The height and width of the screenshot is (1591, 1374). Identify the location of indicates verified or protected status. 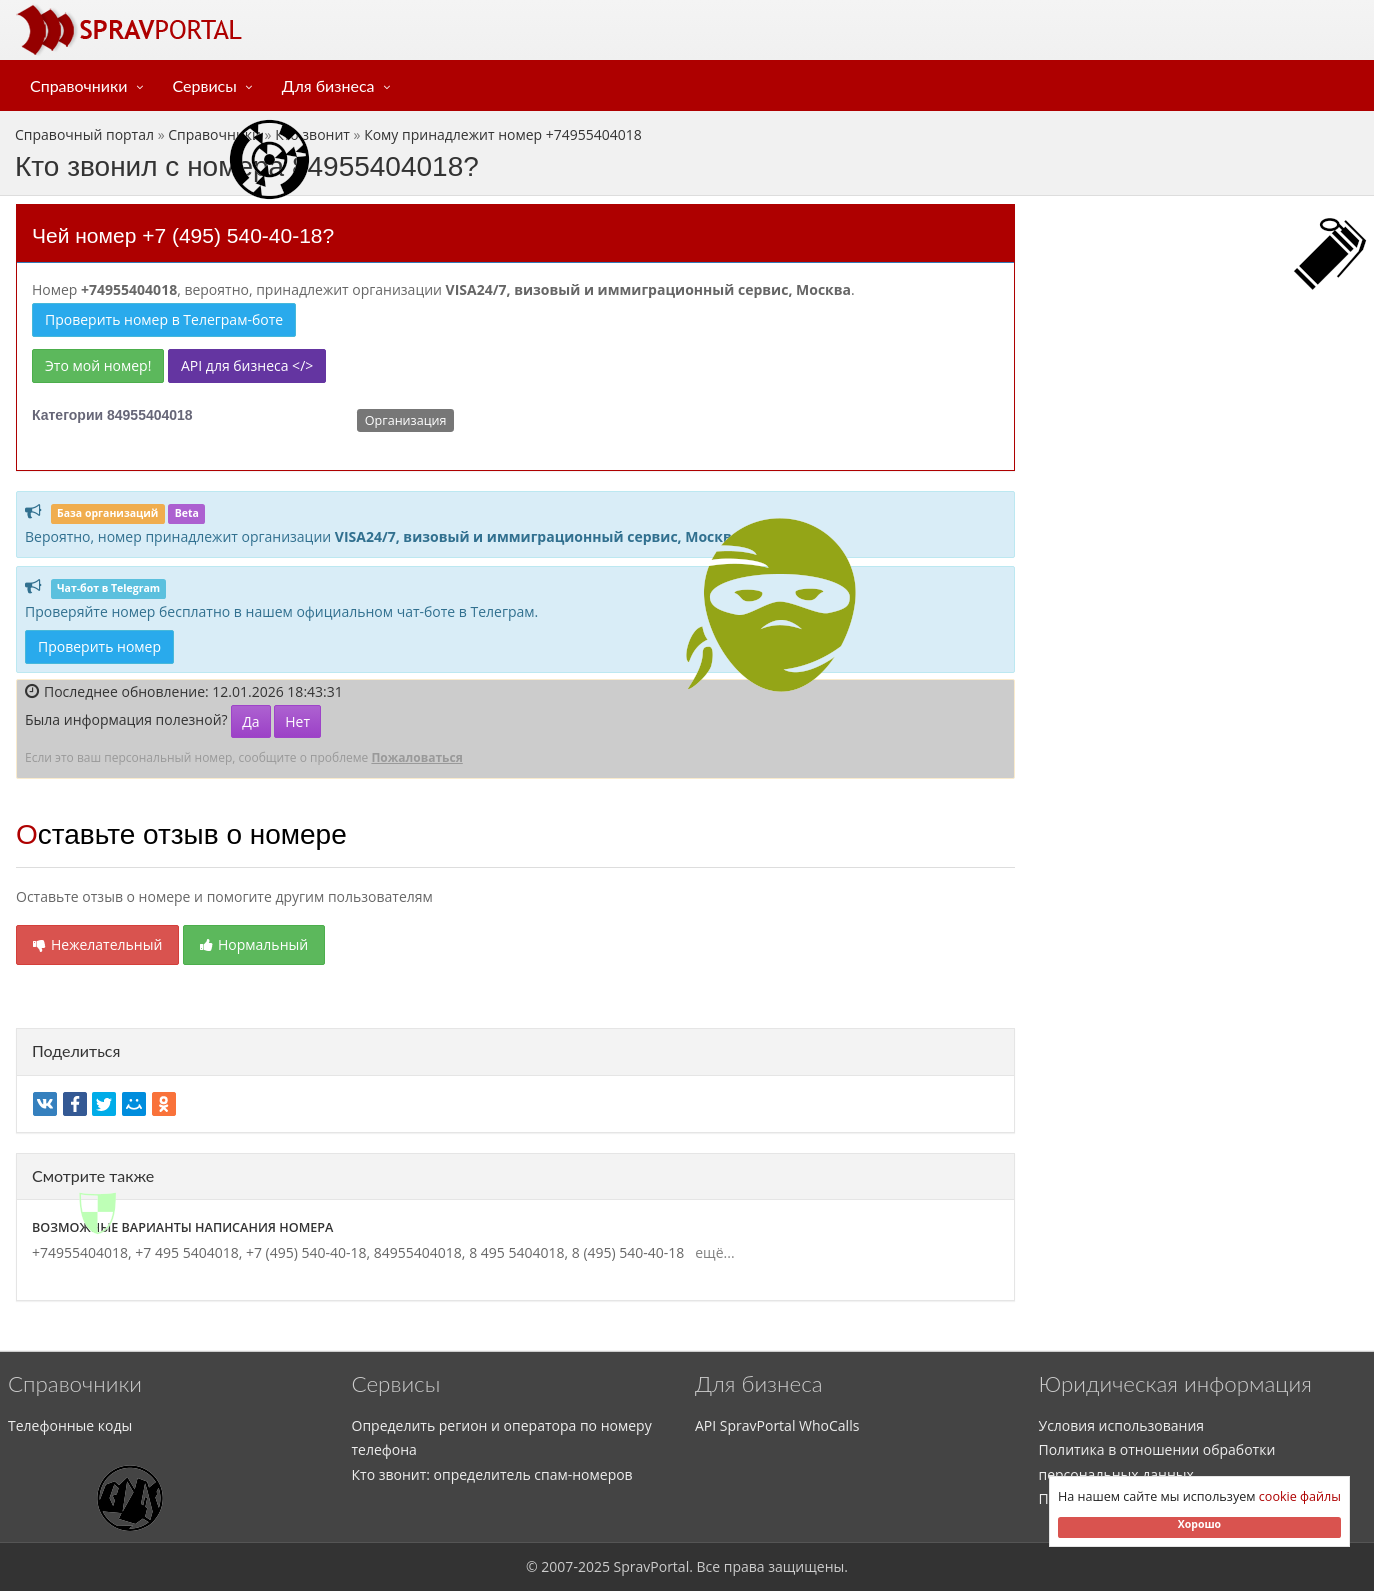
(97, 1213).